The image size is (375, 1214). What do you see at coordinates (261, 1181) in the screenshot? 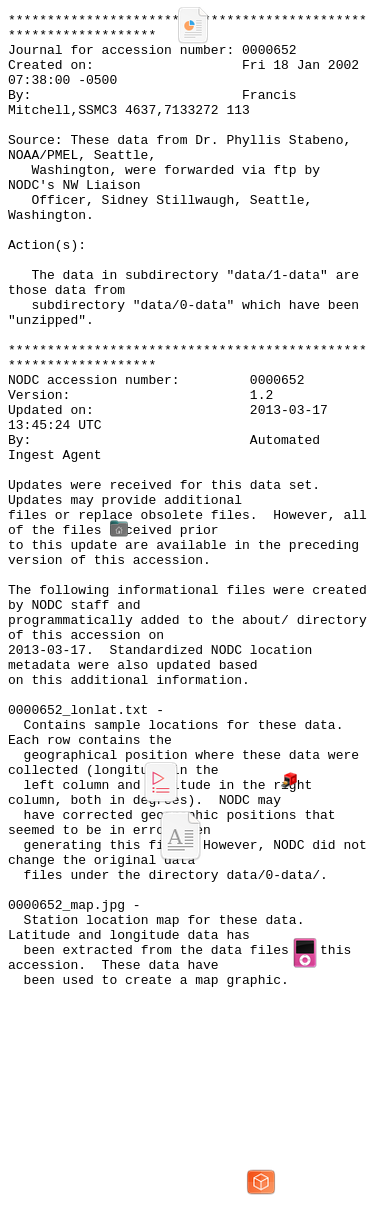
I see `open a 3D model file in OBJ format` at bounding box center [261, 1181].